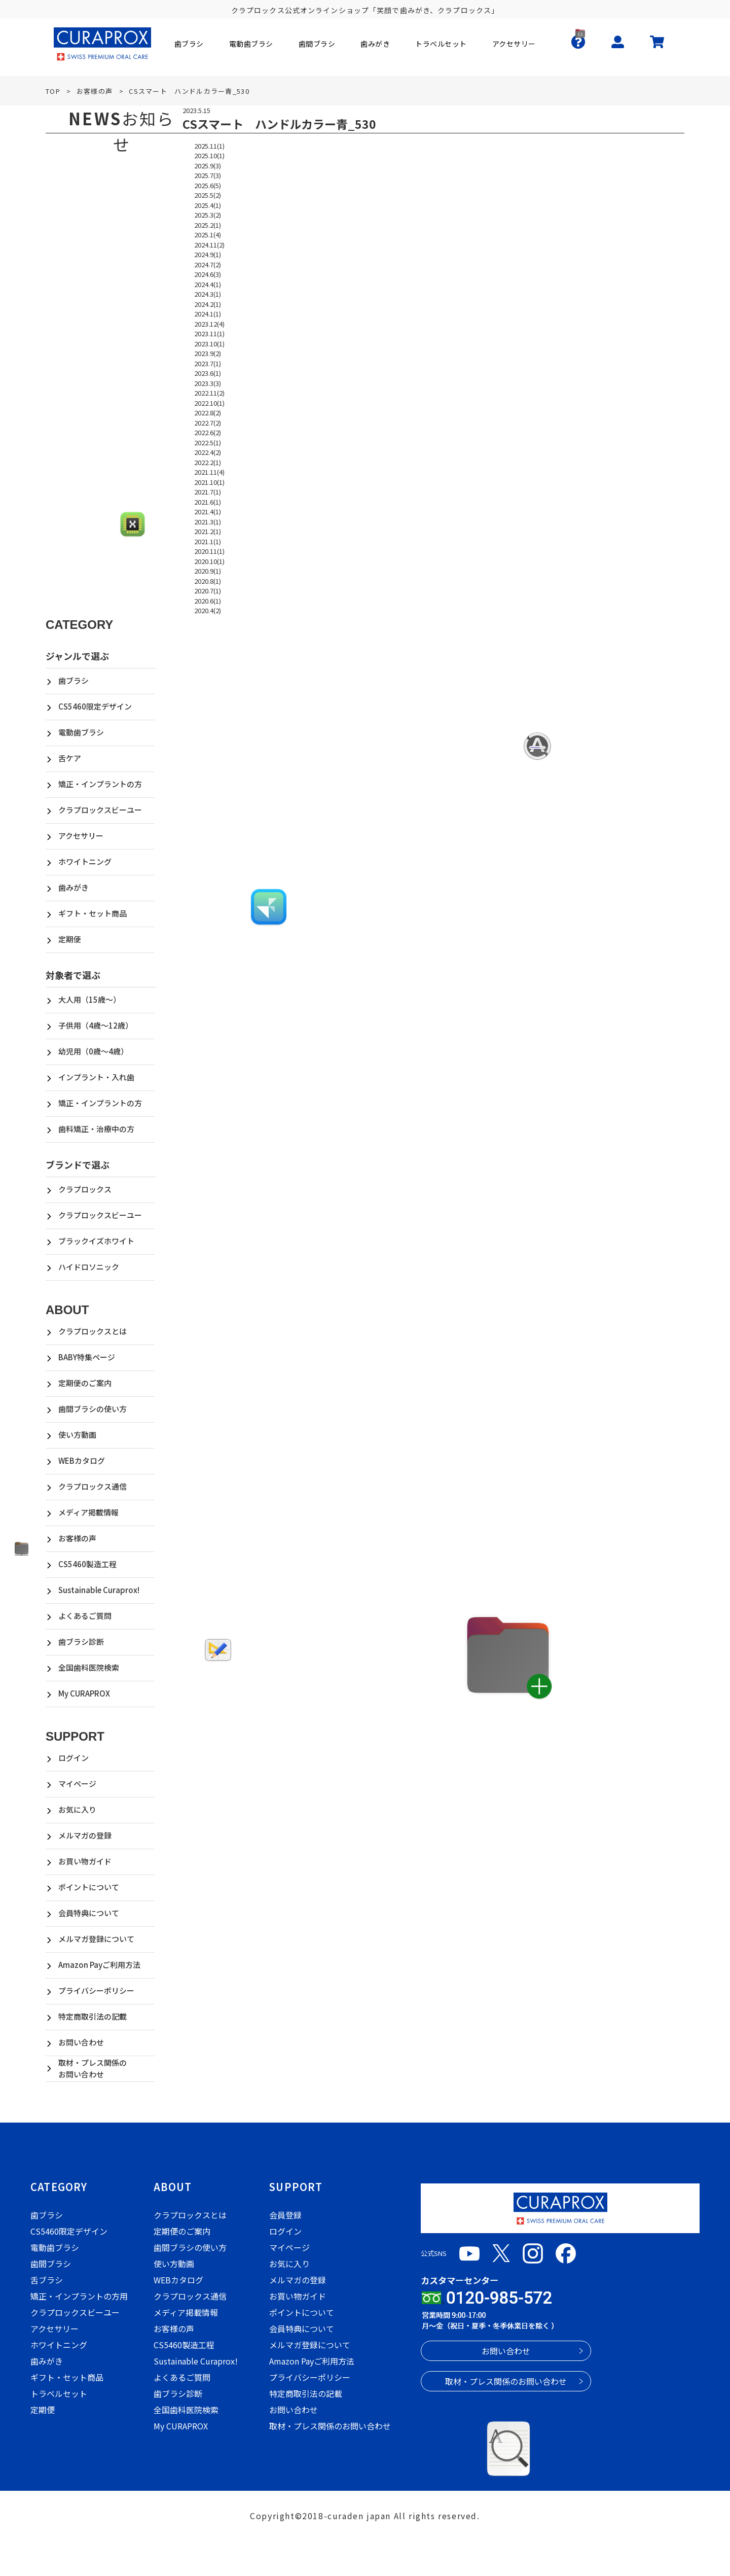 This screenshot has width=730, height=2576. I want to click on open CPU-X system information app, so click(132, 524).